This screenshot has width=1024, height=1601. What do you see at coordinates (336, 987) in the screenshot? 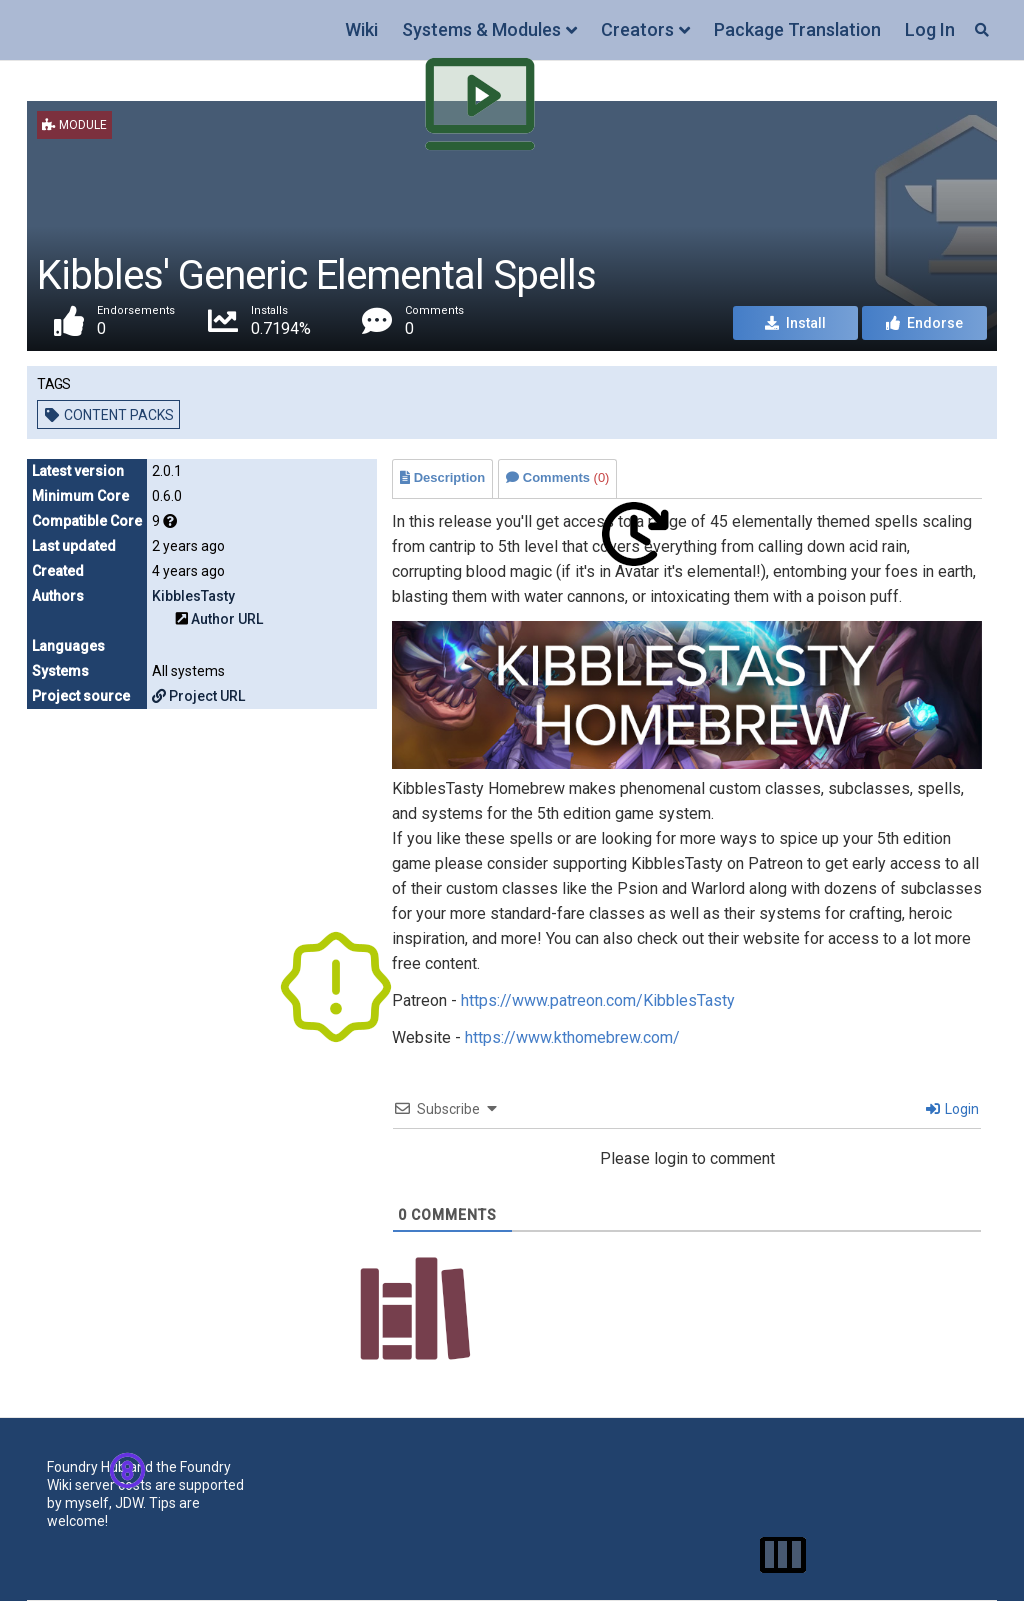
I see `indicates a warning or alert requiring attention` at bounding box center [336, 987].